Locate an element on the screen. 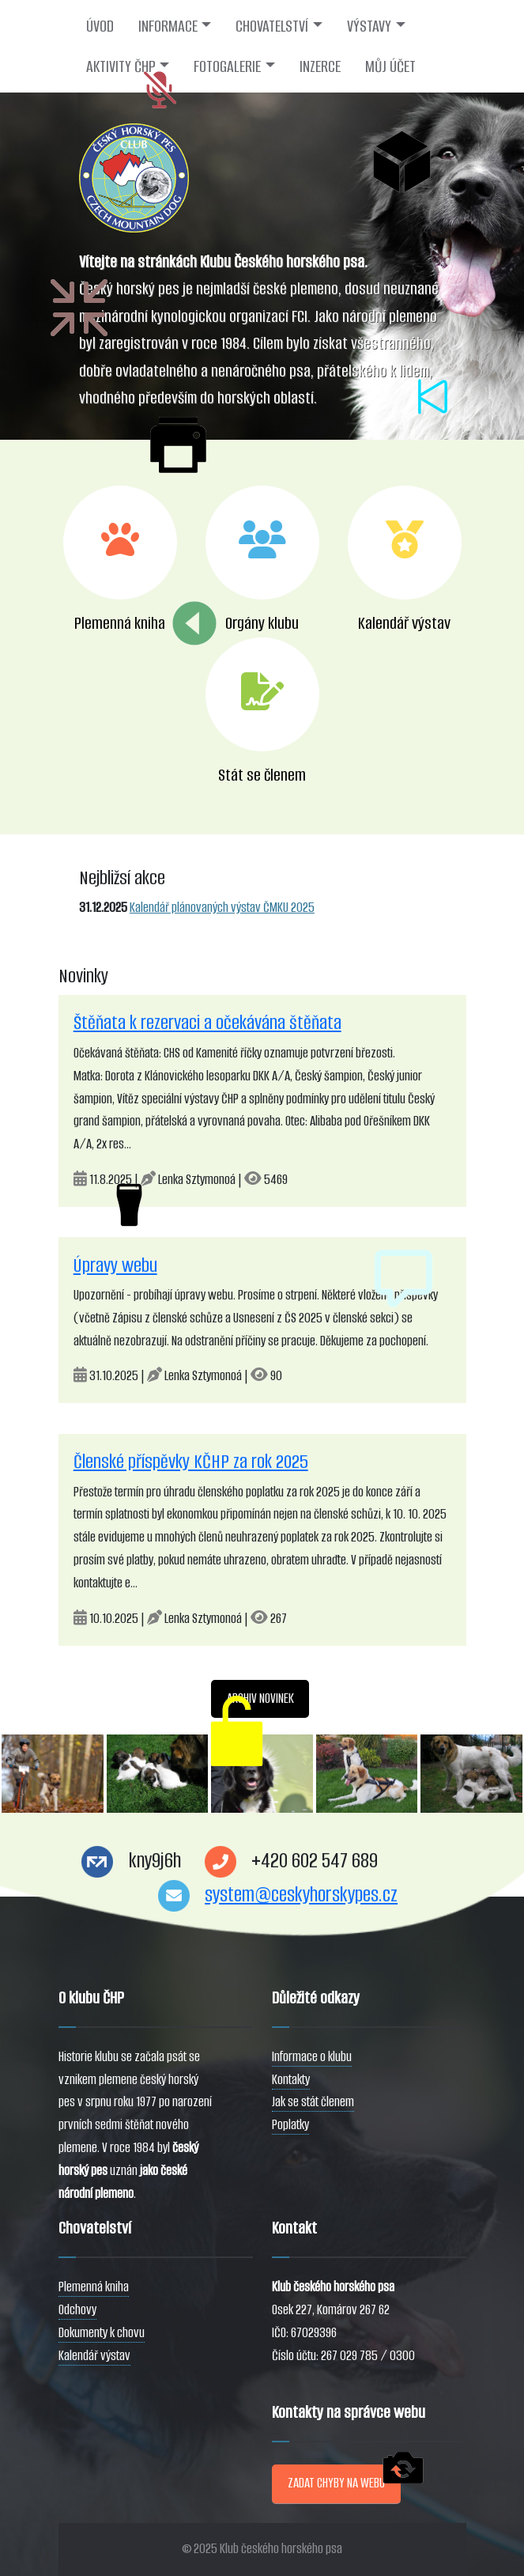 The width and height of the screenshot is (524, 2576). open comments section is located at coordinates (403, 1278).